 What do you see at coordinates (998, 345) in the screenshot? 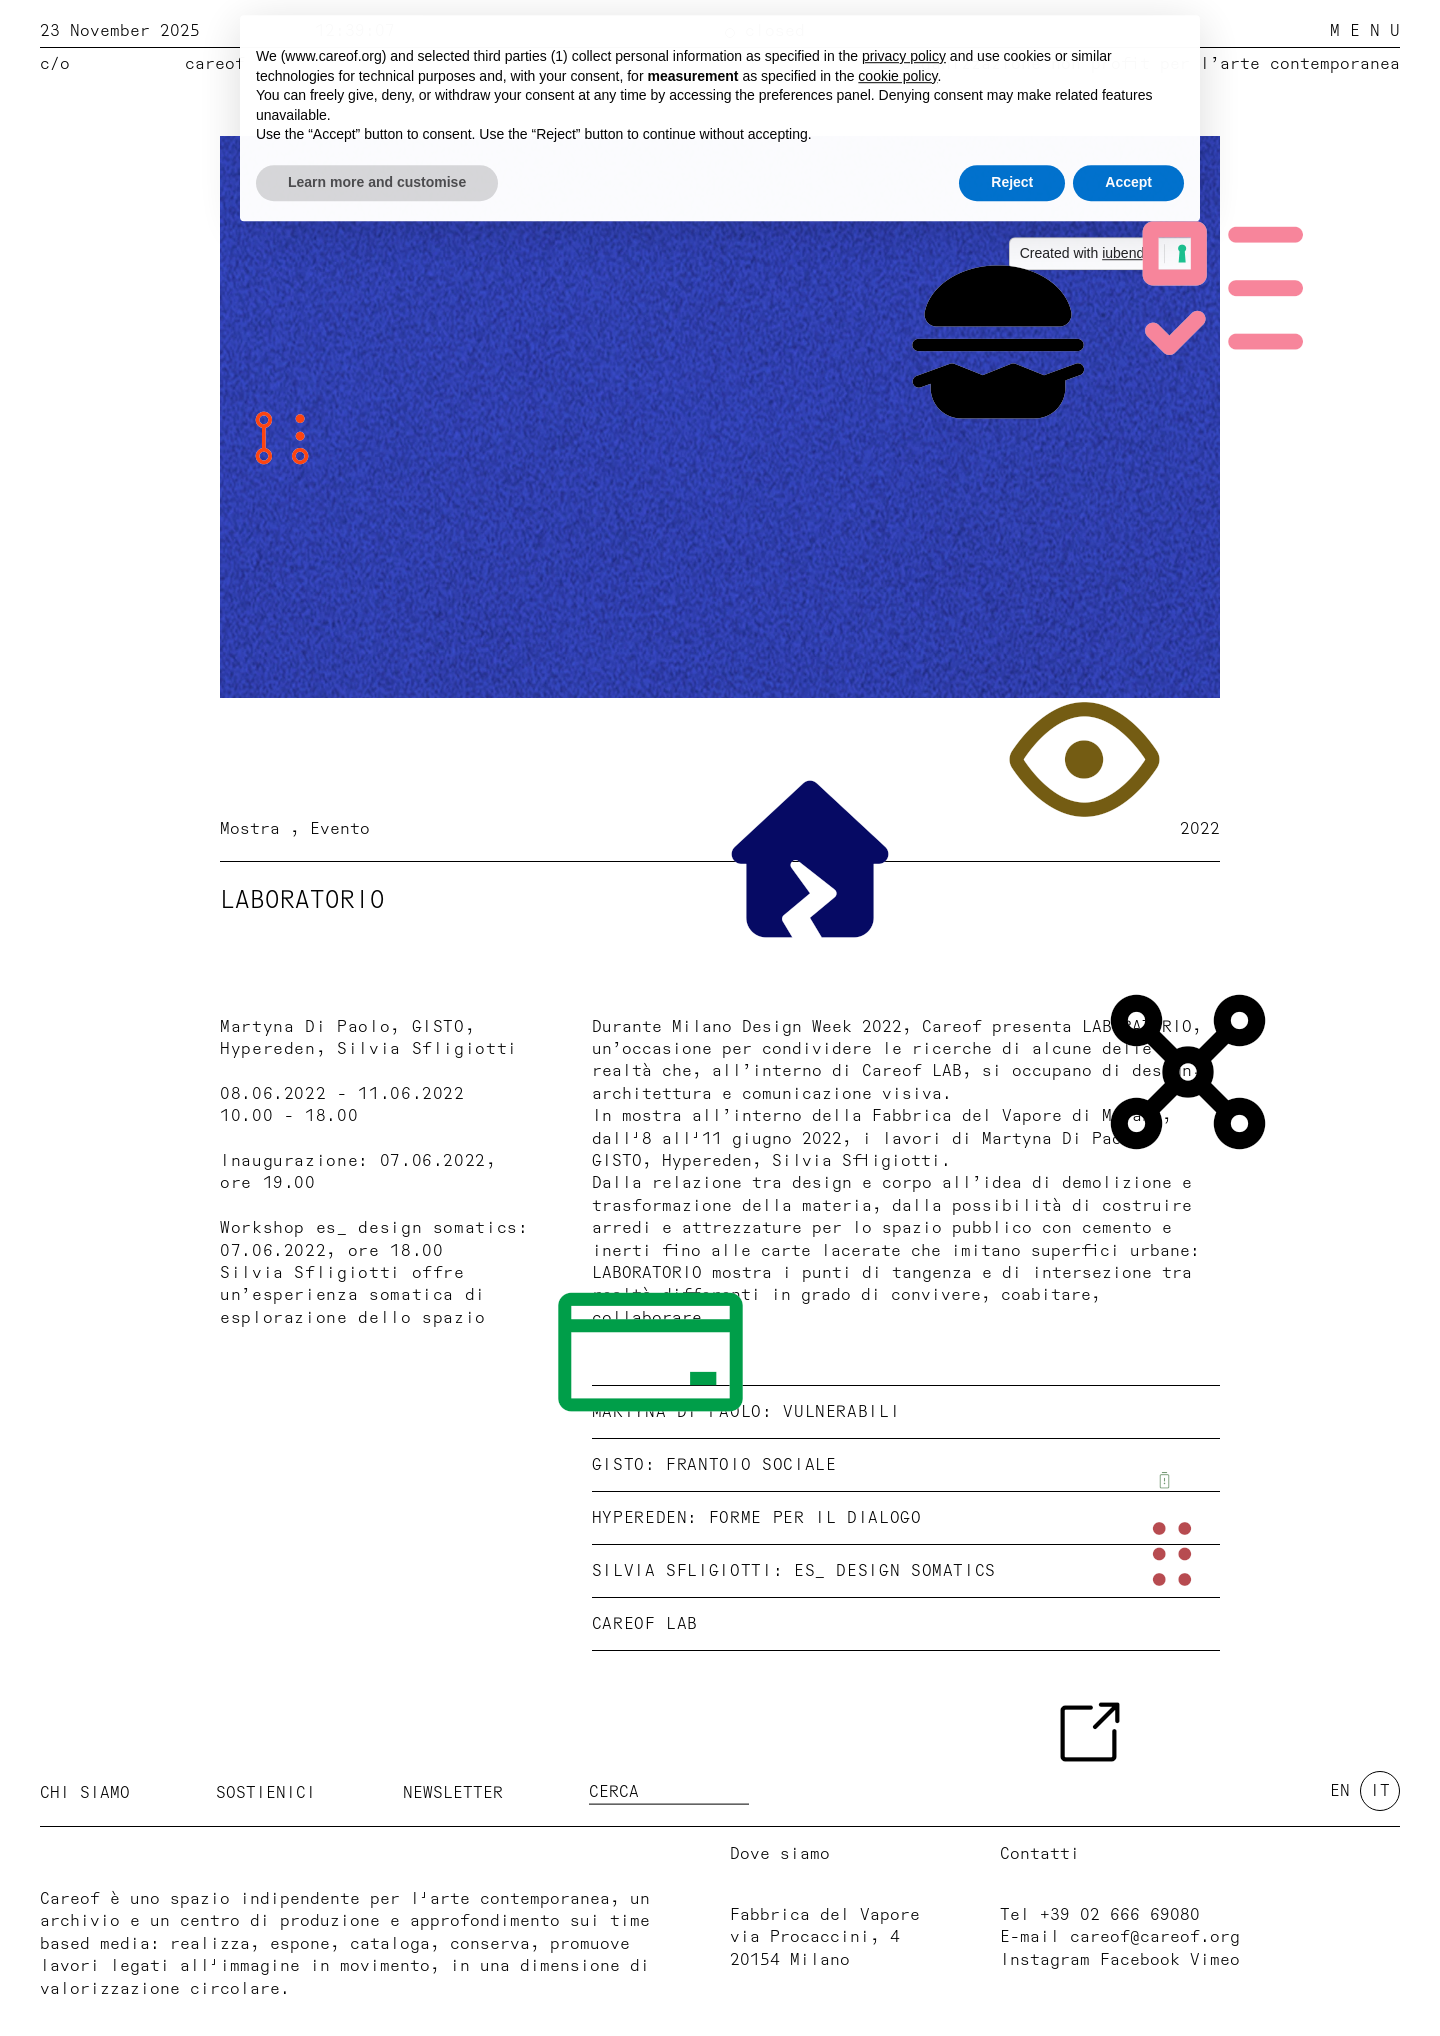
I see `open navigation menu` at bounding box center [998, 345].